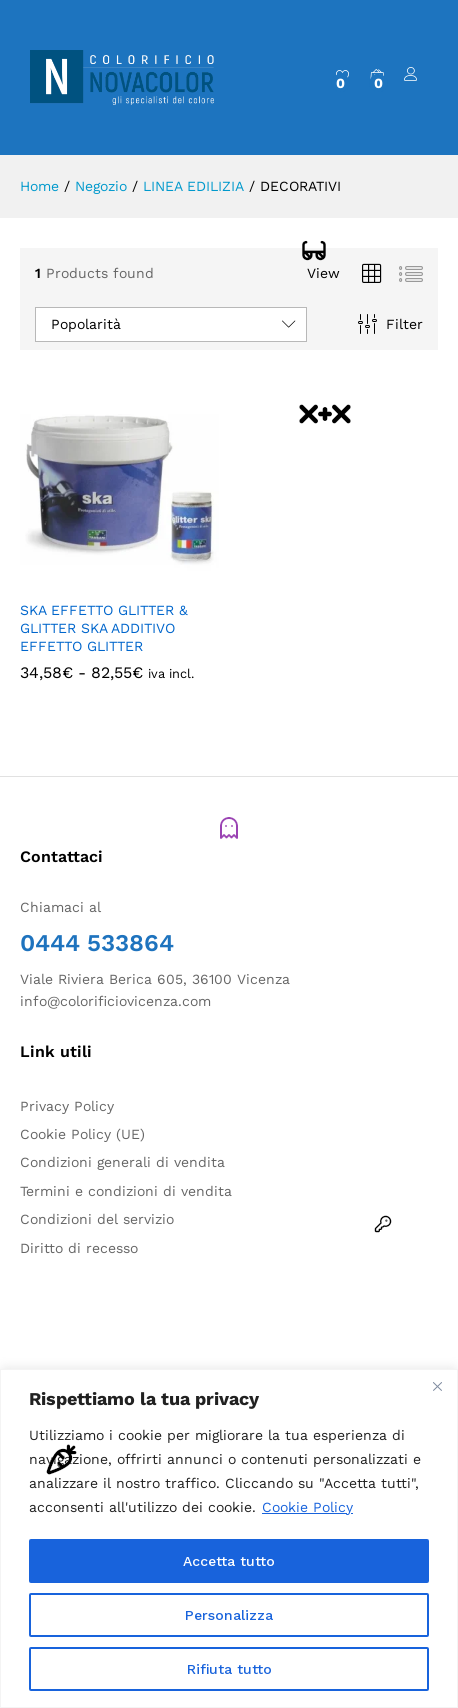  I want to click on toggle cool or casual display mode, so click(314, 251).